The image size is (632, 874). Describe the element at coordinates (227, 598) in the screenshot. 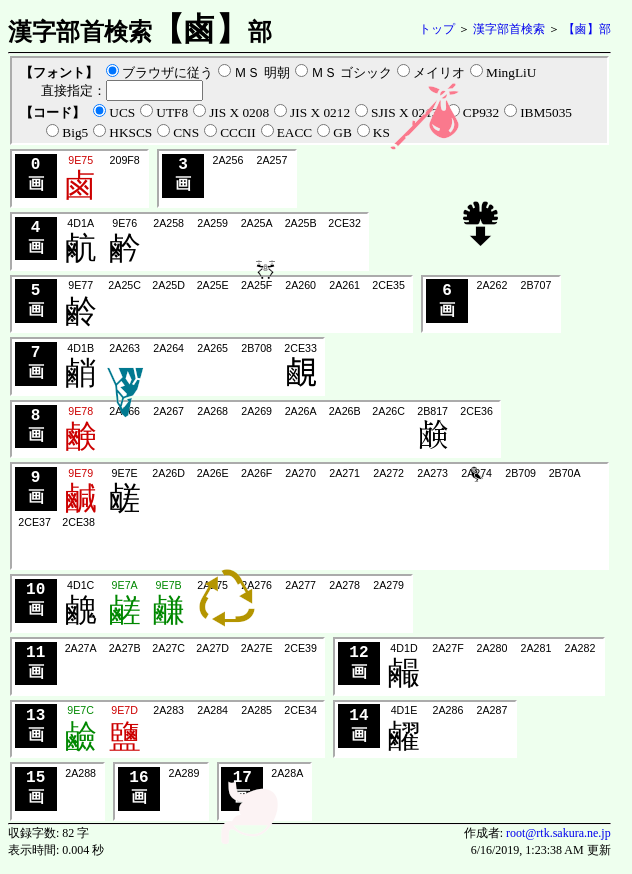

I see `recycle or dispose of item responsibly` at that location.